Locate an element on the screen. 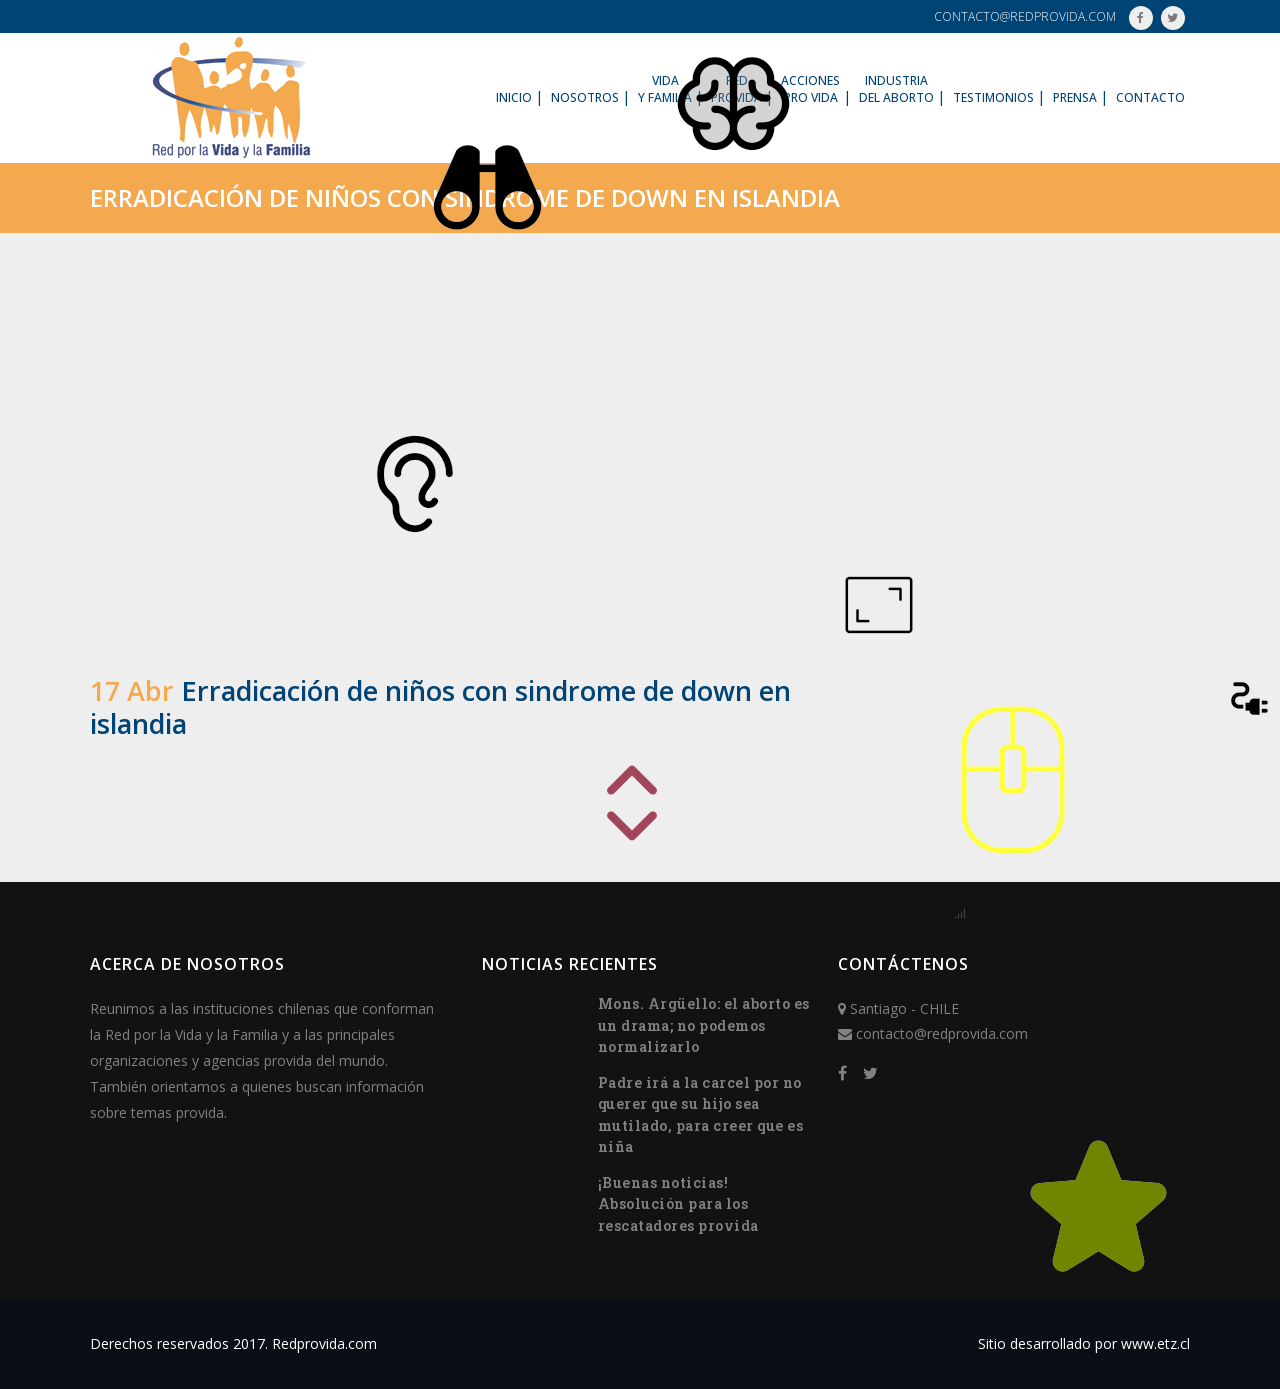  access AI or smart features is located at coordinates (733, 105).